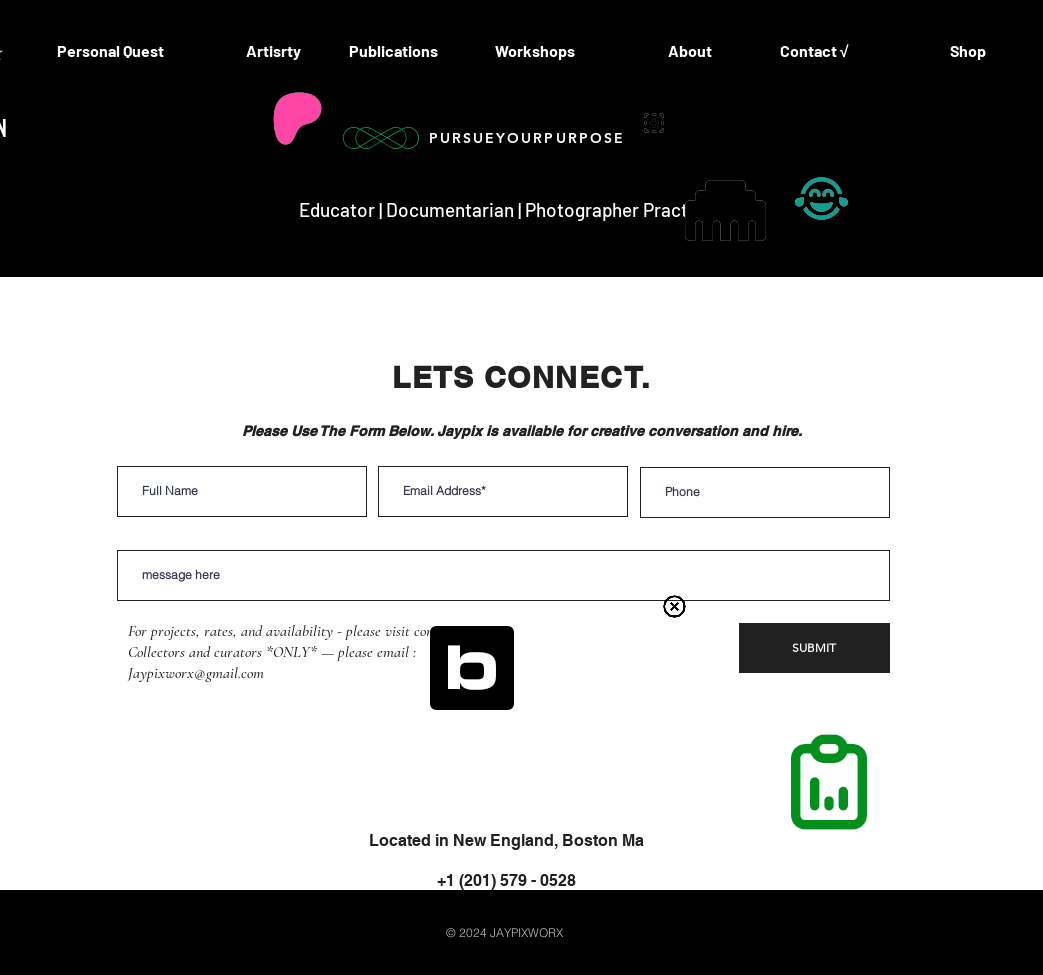 The image size is (1043, 975). I want to click on react with a laughing emoji, so click(821, 198).